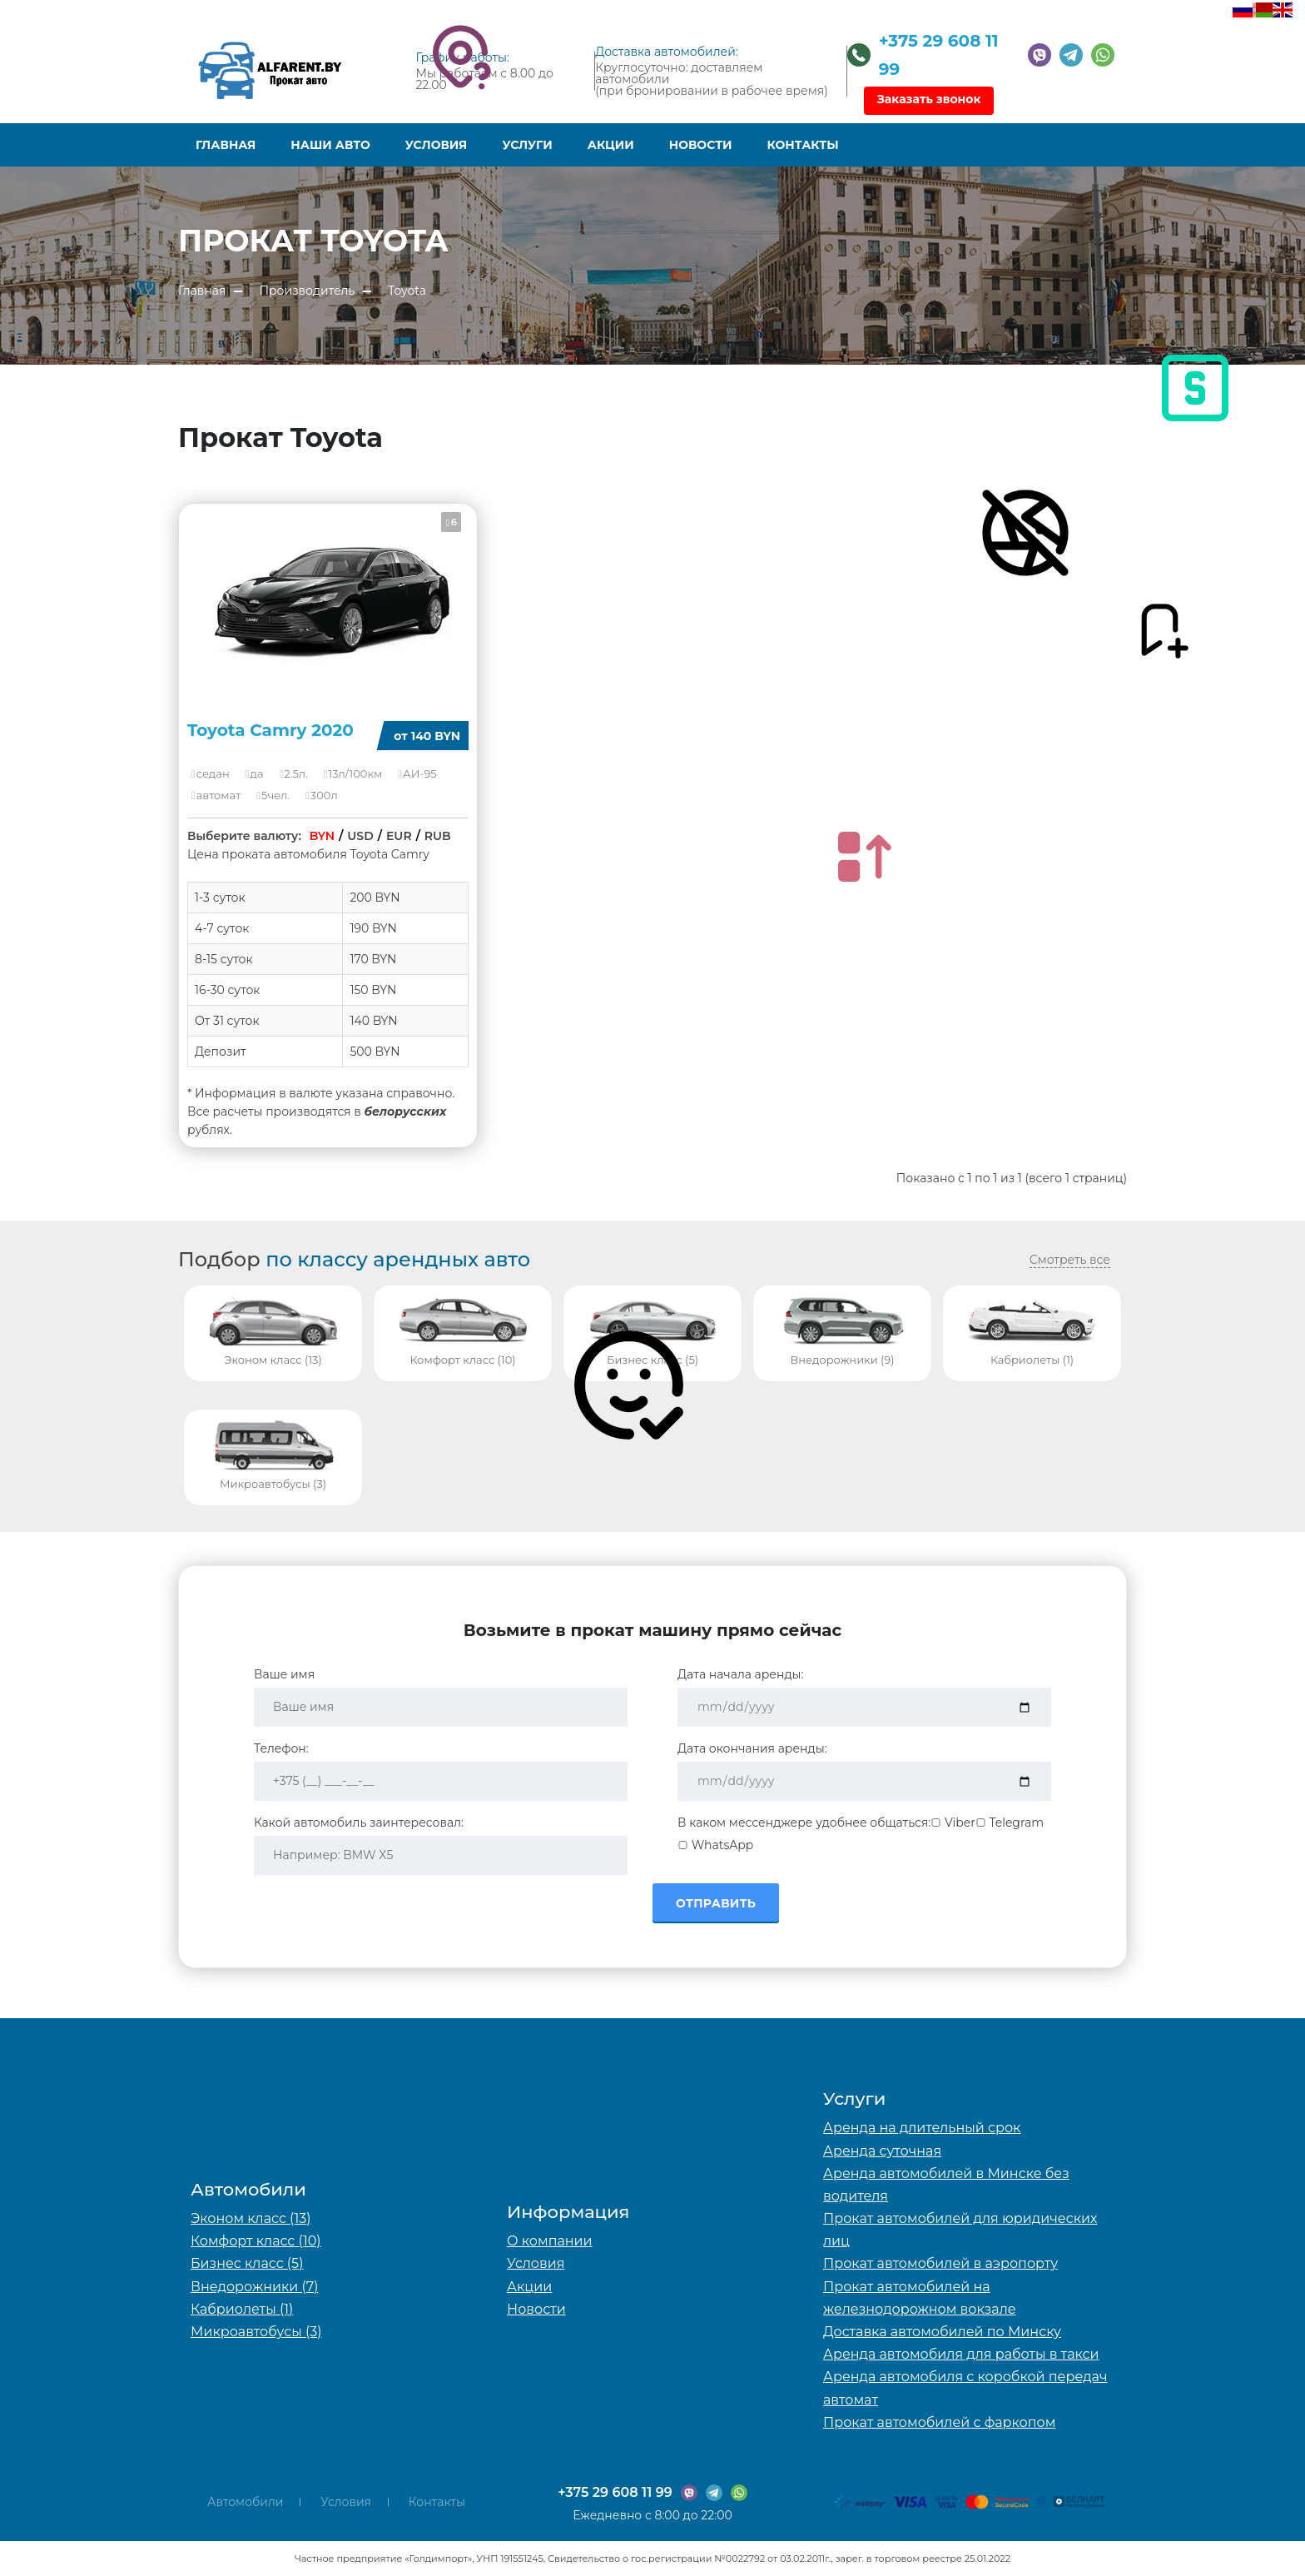 The height and width of the screenshot is (2576, 1305). Describe the element at coordinates (863, 857) in the screenshot. I see `sort items in ascending order` at that location.